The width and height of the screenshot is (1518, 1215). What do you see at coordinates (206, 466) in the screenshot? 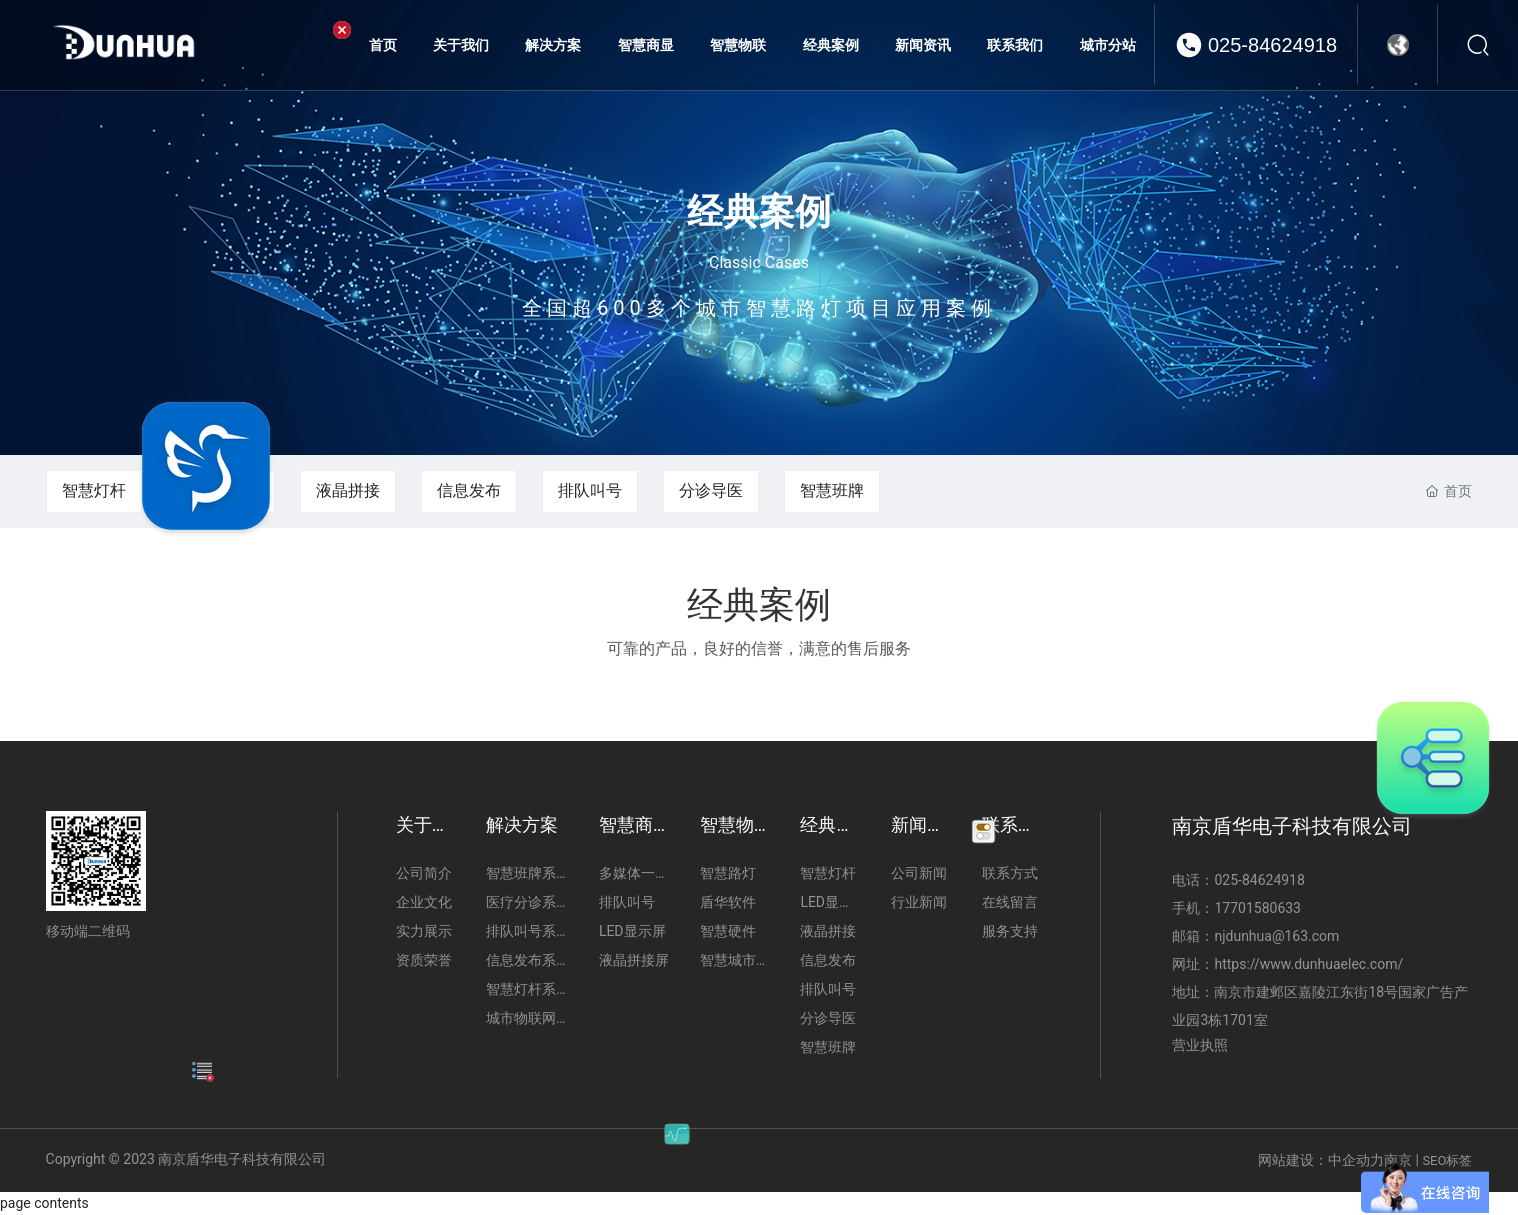
I see `launch lubuntu application` at bounding box center [206, 466].